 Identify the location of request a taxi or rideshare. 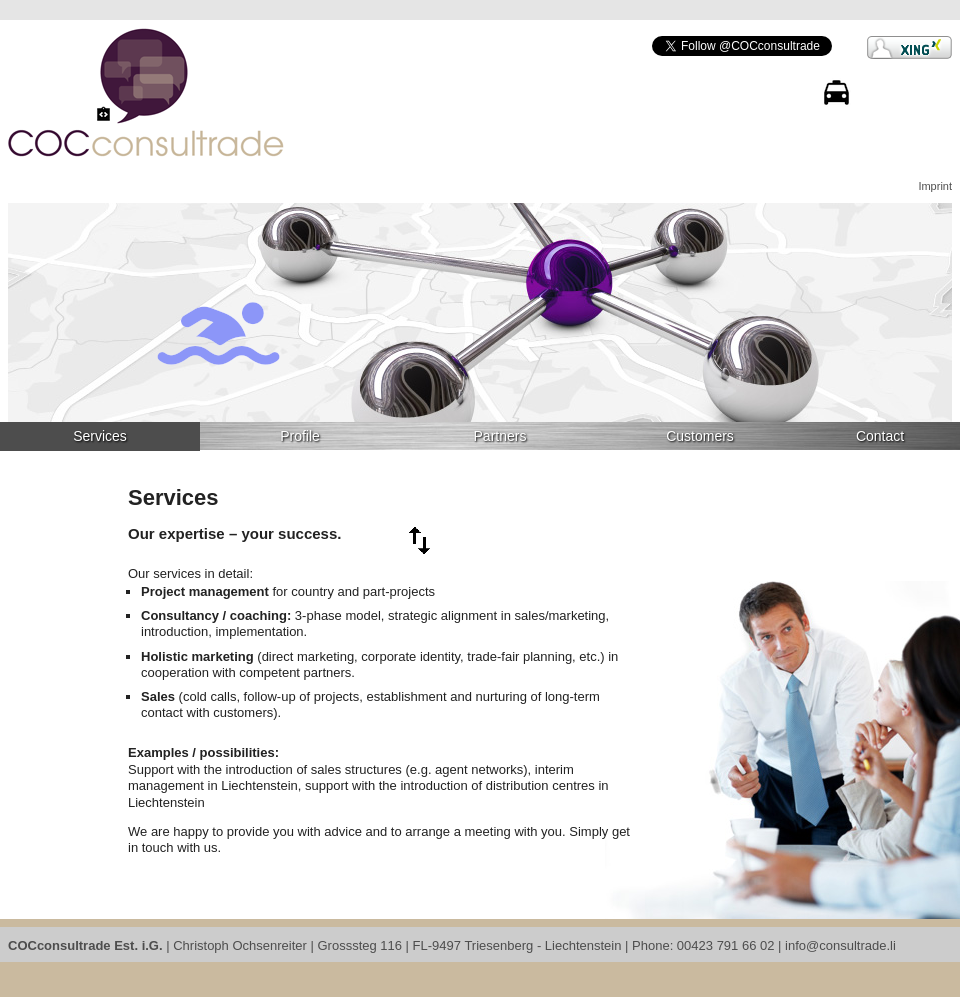
(836, 92).